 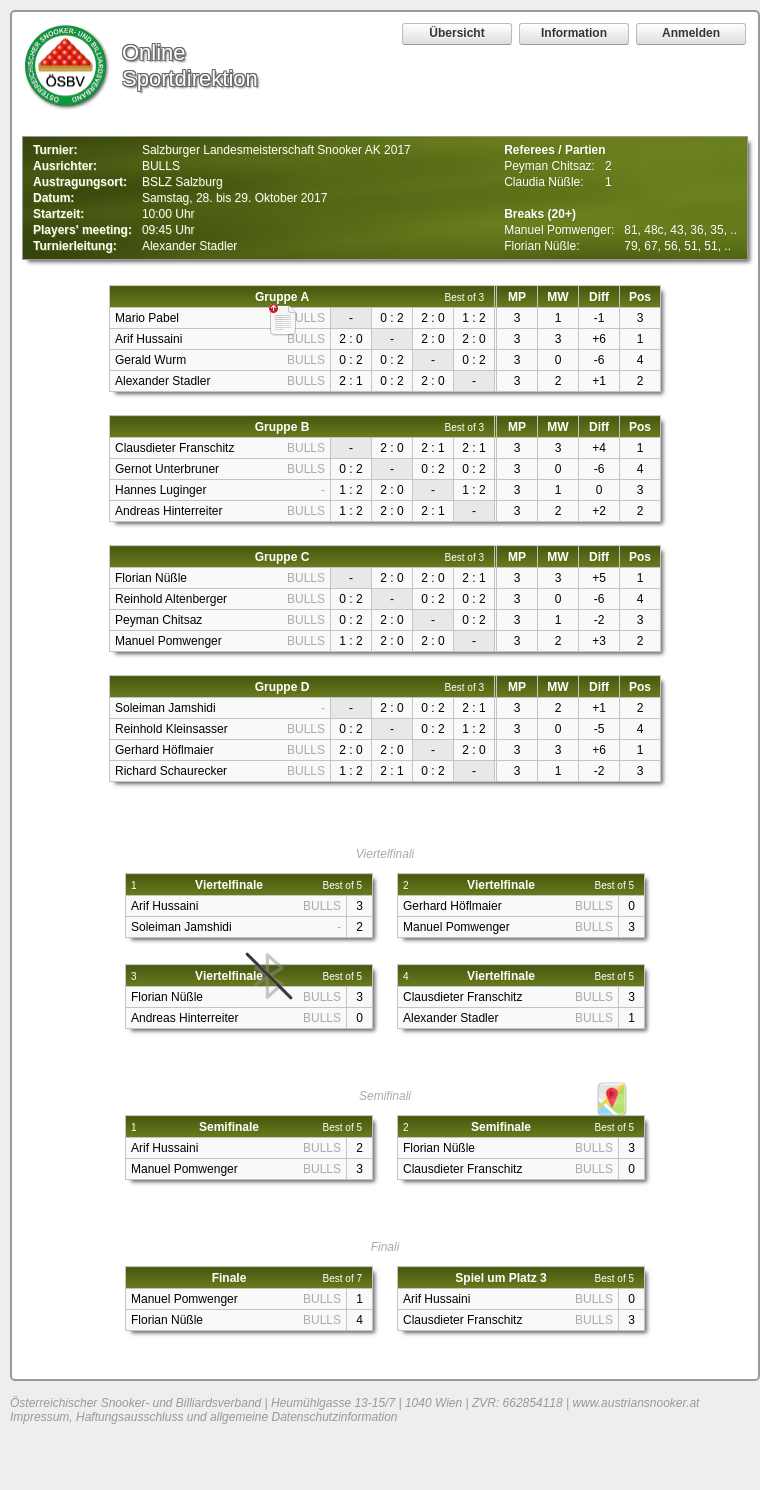 What do you see at coordinates (283, 320) in the screenshot?
I see `send a file via bluetooth` at bounding box center [283, 320].